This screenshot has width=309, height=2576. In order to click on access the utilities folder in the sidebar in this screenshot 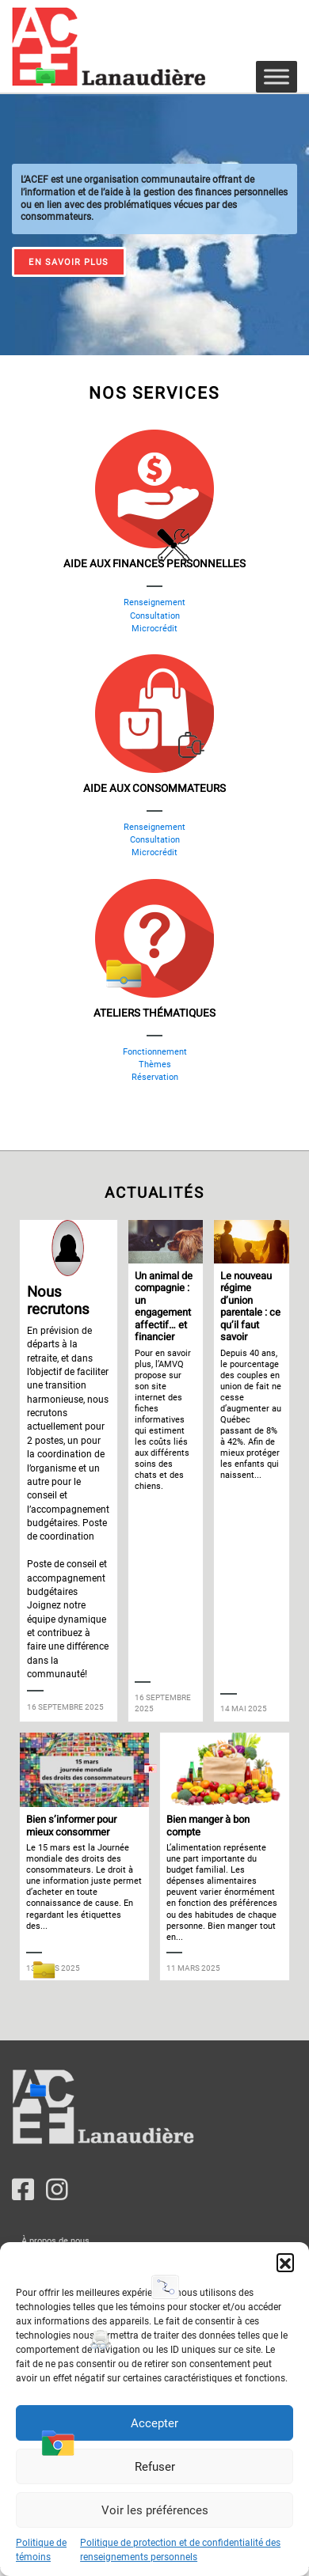, I will do `click(174, 545)`.